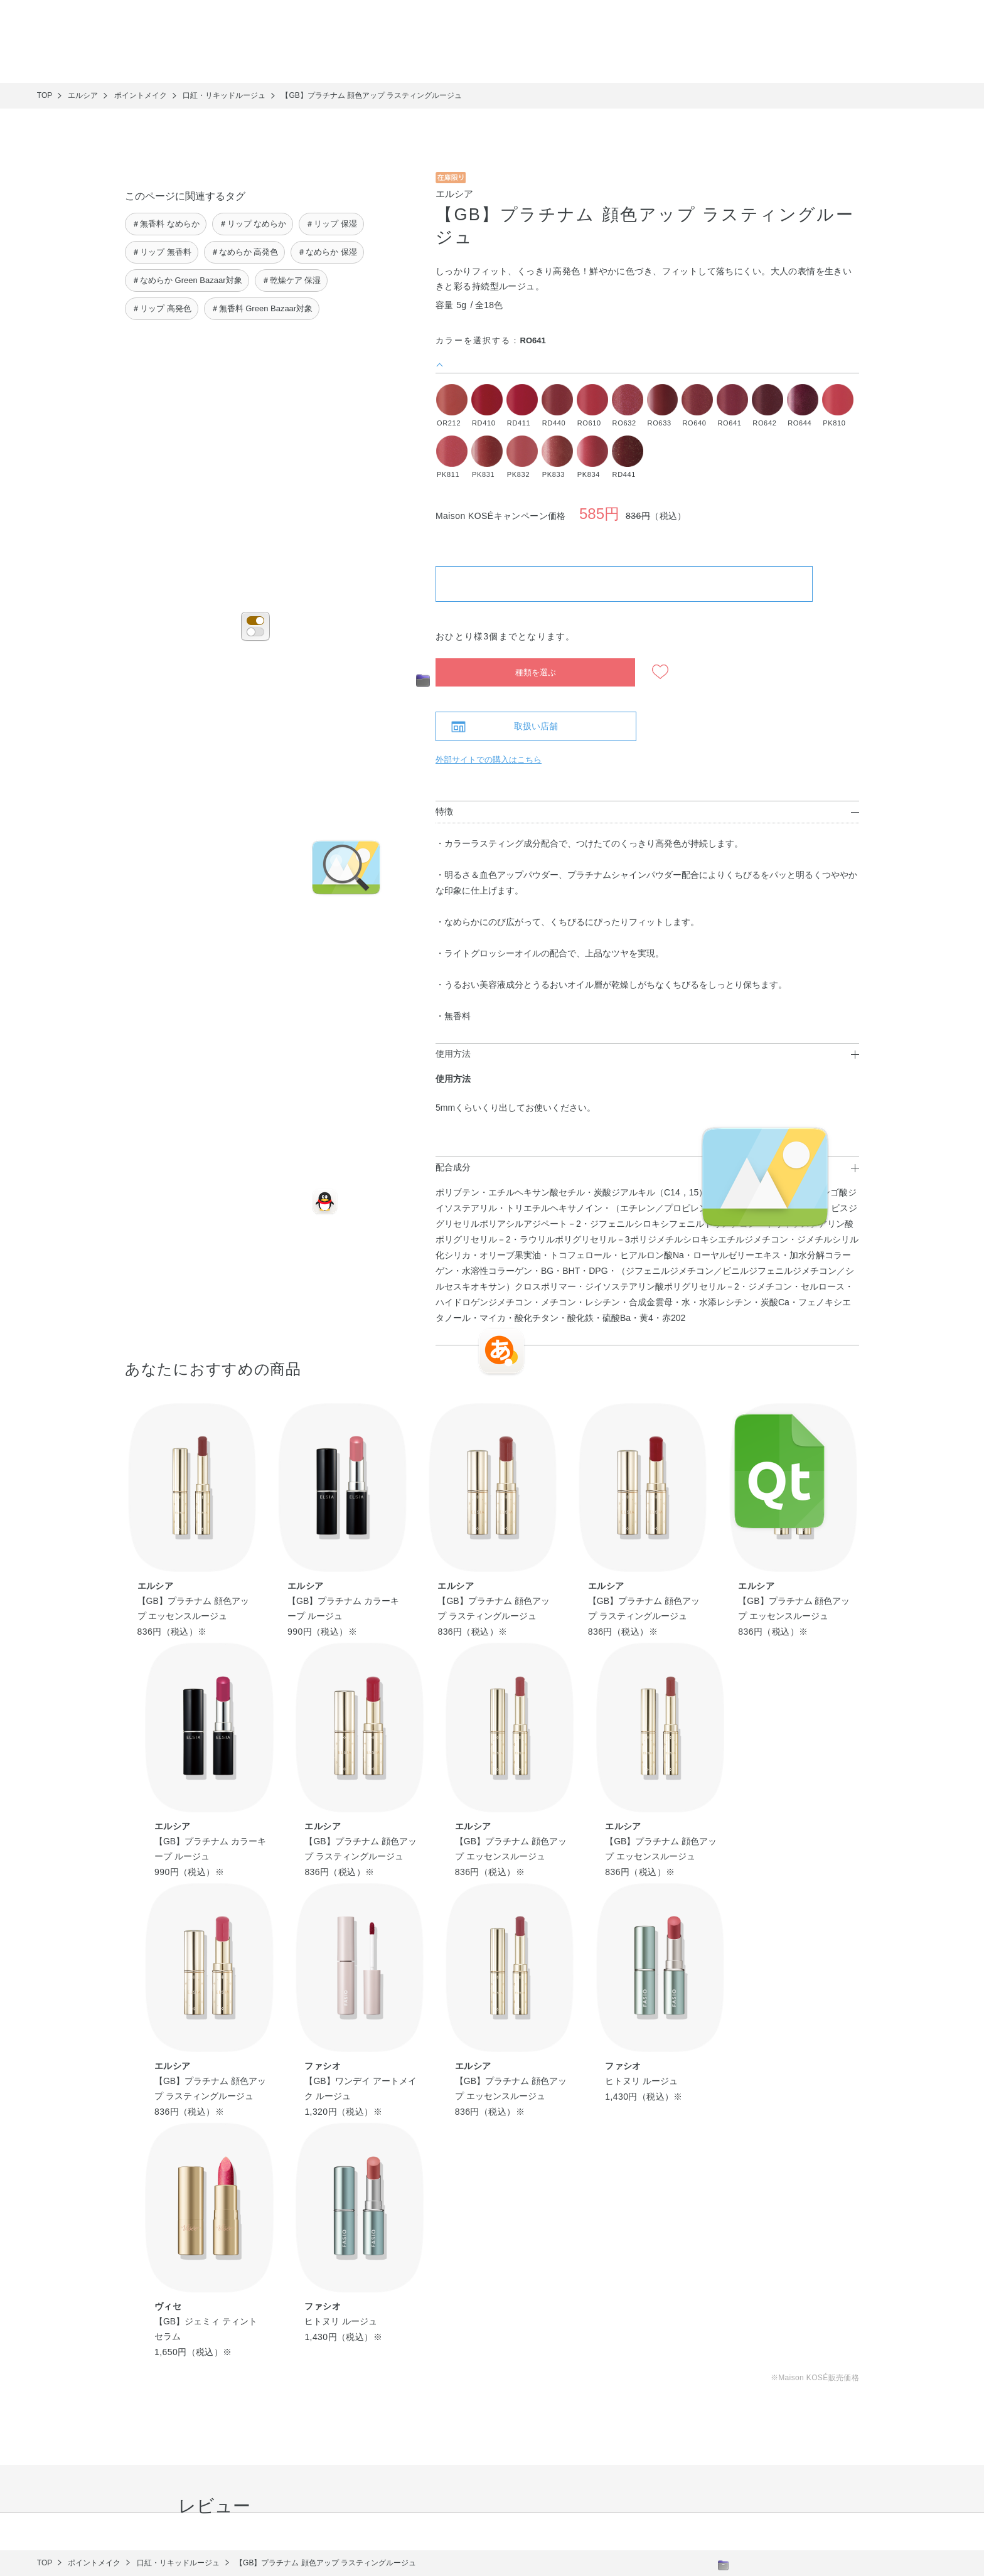 The width and height of the screenshot is (984, 2576). What do you see at coordinates (423, 680) in the screenshot?
I see `indicates an open or expanded folder` at bounding box center [423, 680].